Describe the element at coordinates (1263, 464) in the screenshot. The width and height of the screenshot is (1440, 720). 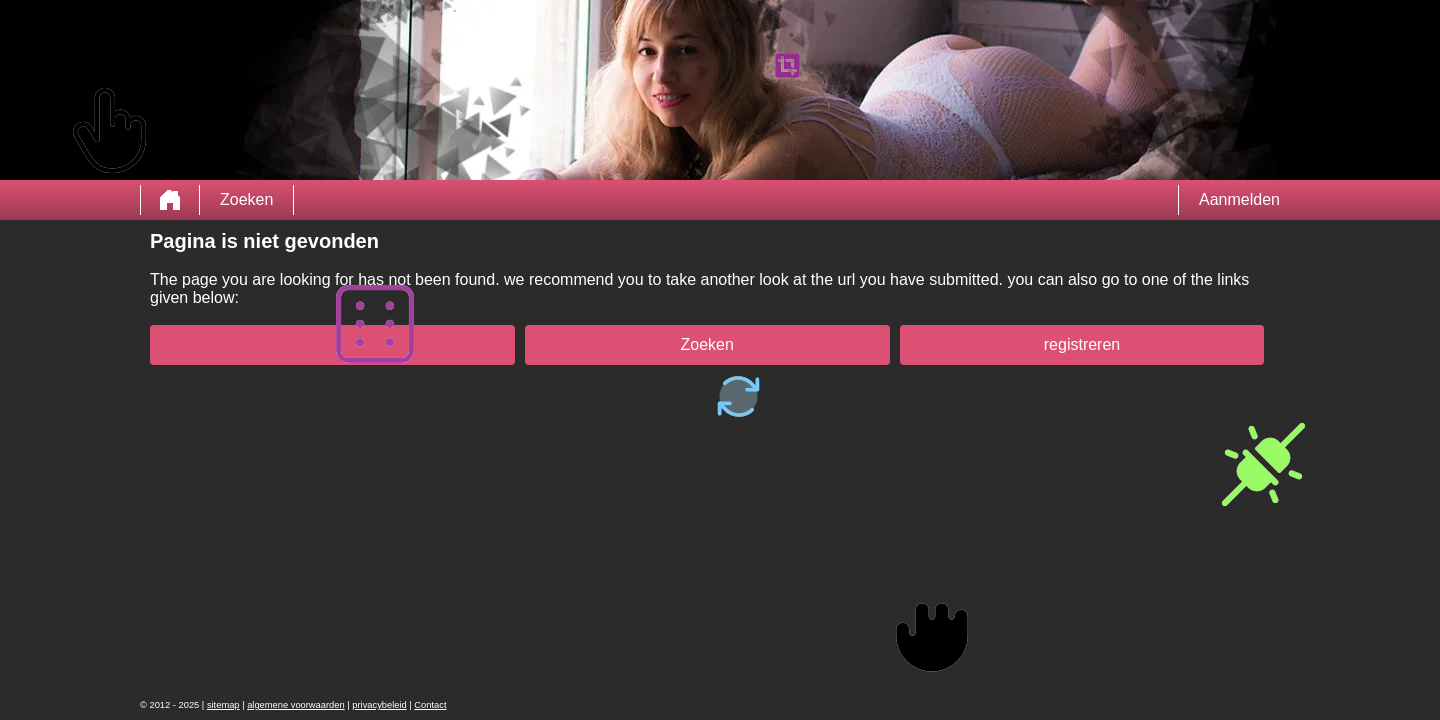
I see `indicates an active connection or paired devices` at that location.